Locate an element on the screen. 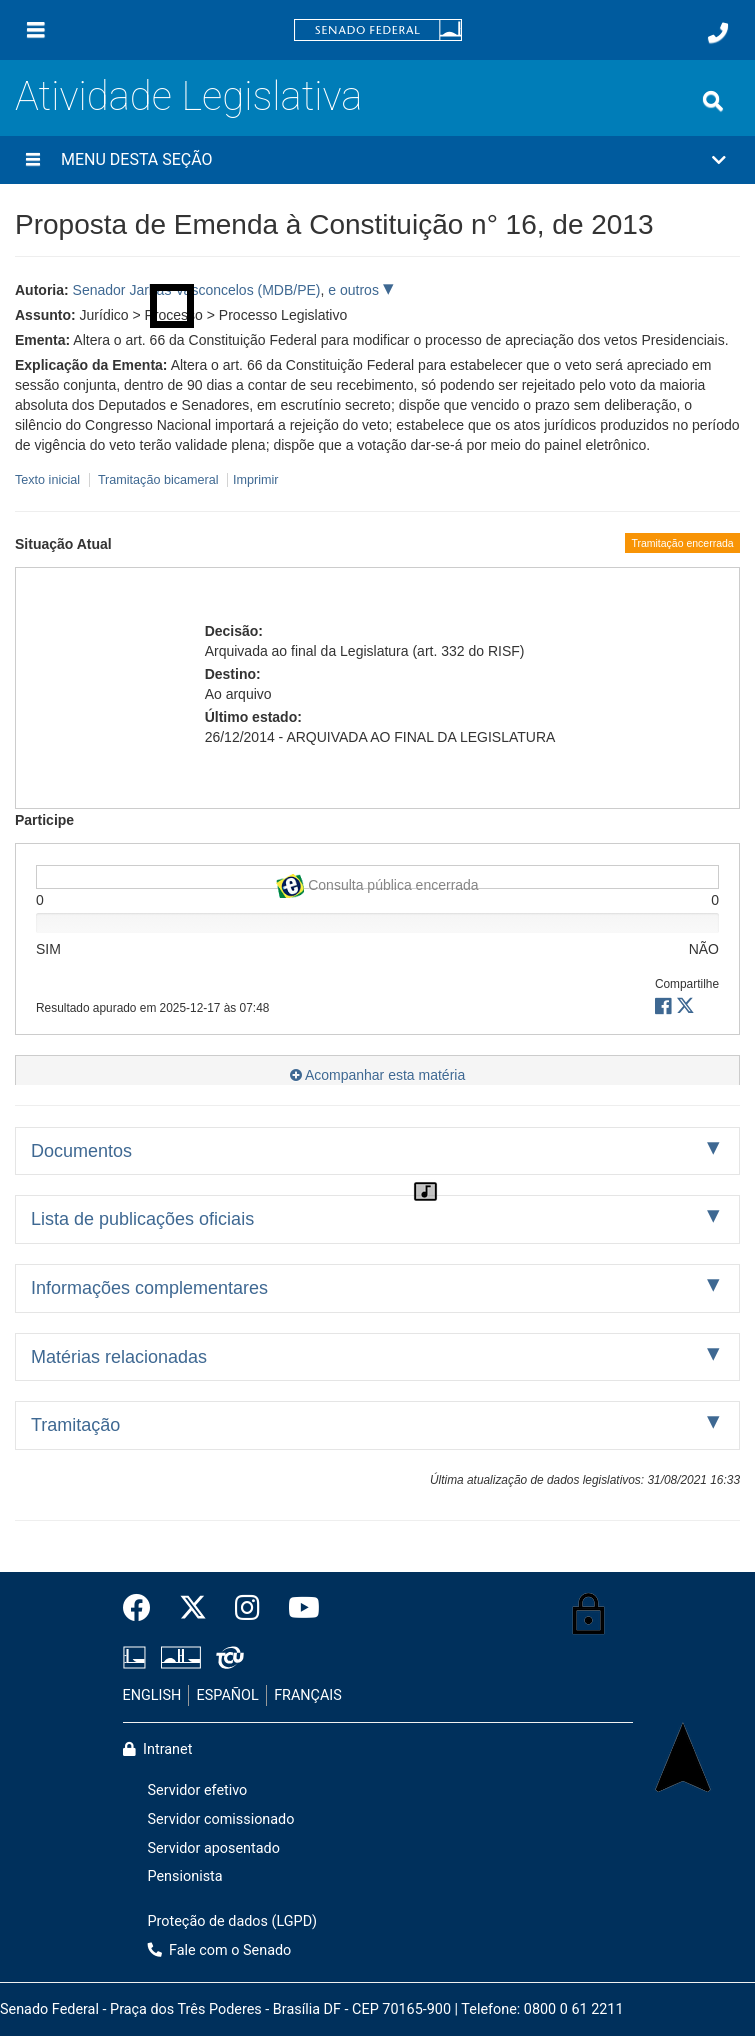 The height and width of the screenshot is (2036, 755). stop media playback is located at coordinates (172, 306).